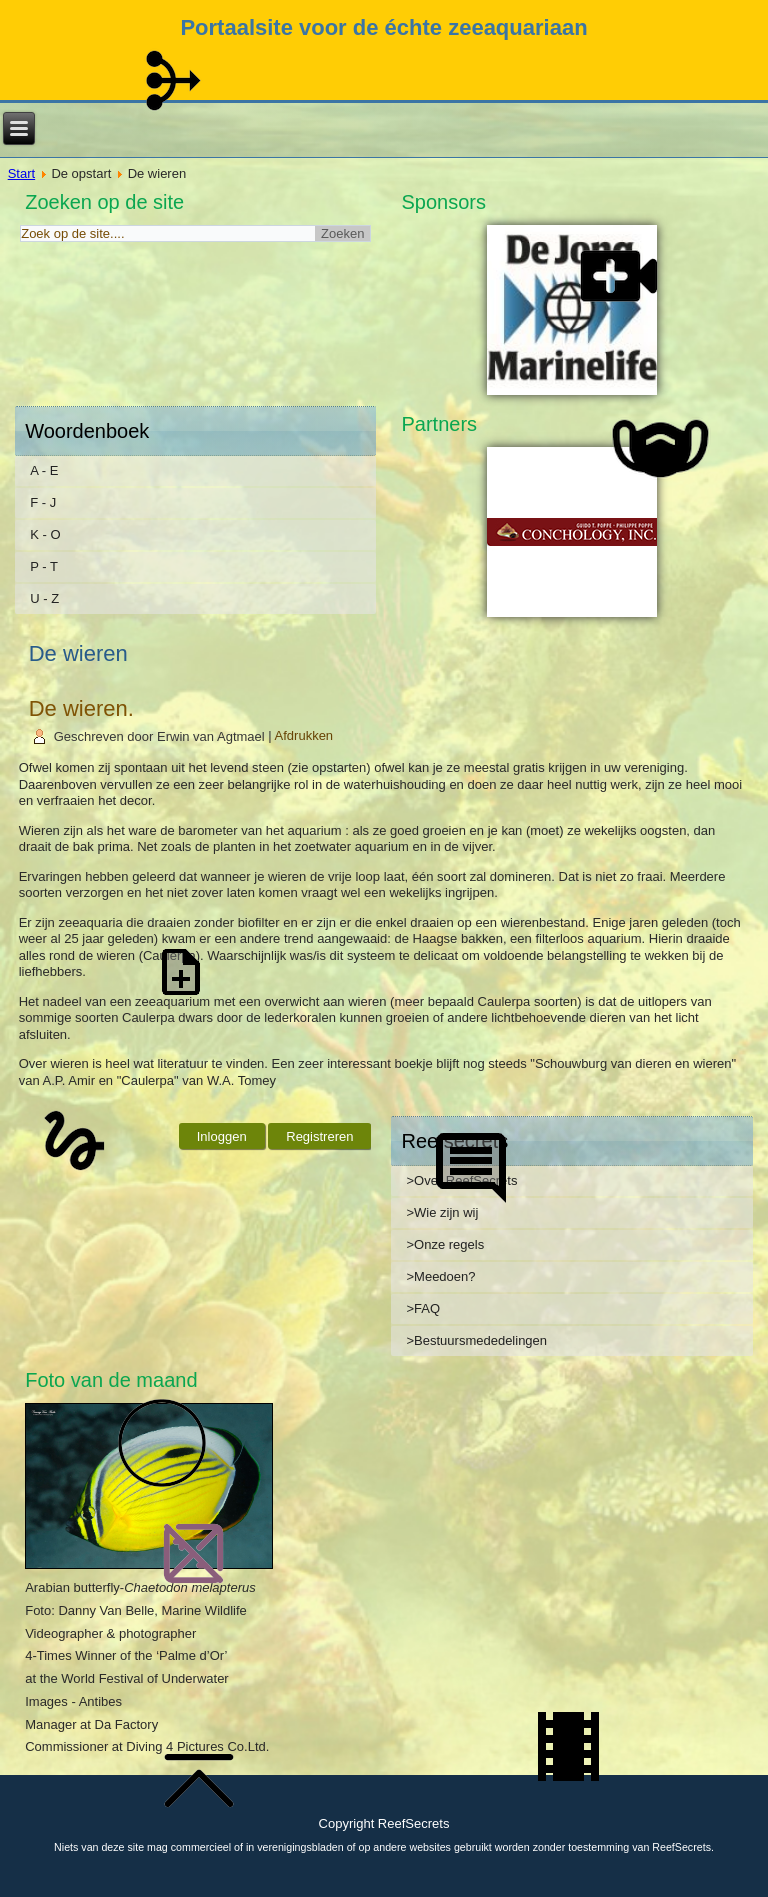 This screenshot has height=1897, width=768. What do you see at coordinates (660, 448) in the screenshot?
I see `indicates mask required or health safety guidelines` at bounding box center [660, 448].